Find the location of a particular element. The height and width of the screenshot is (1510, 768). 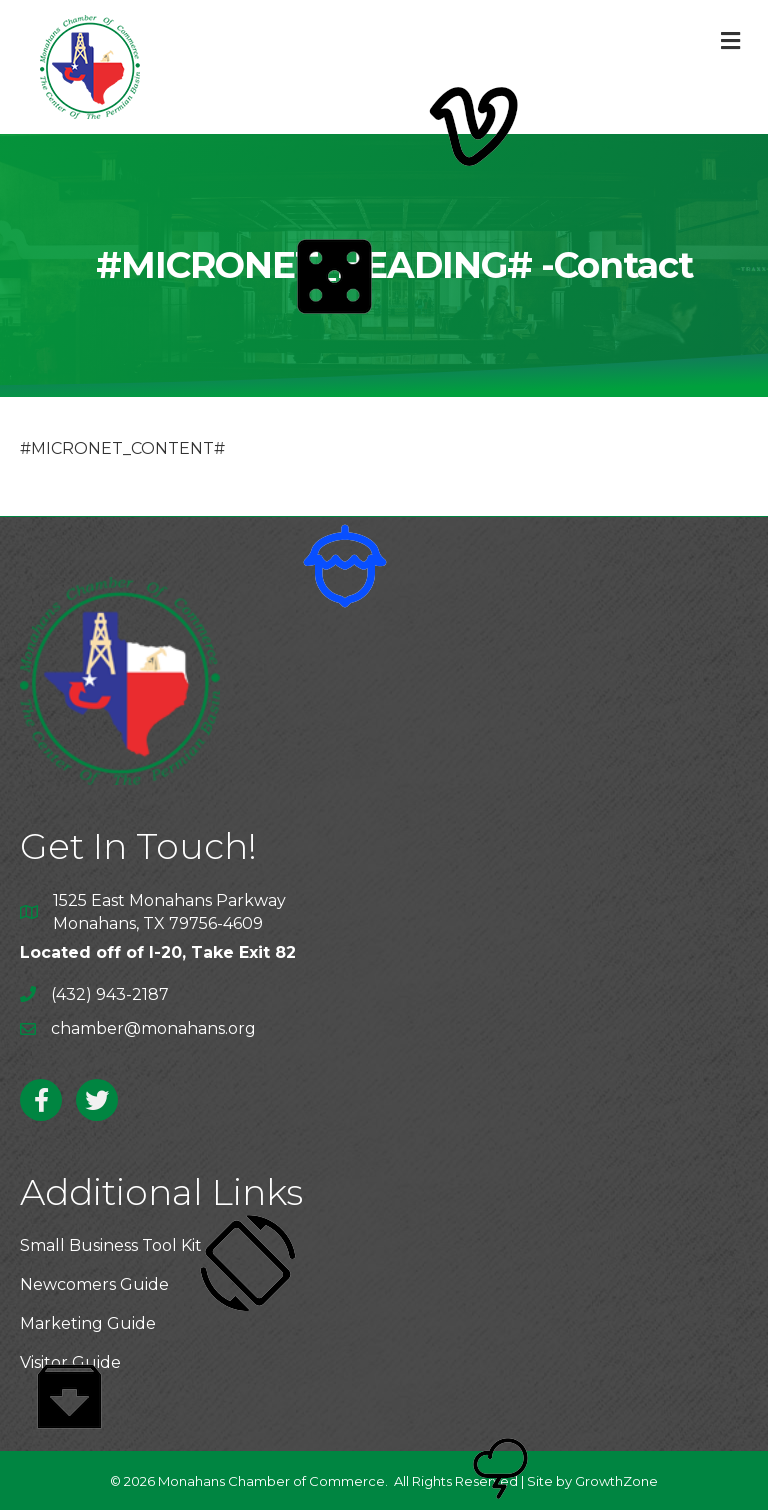

access casino or gambling games is located at coordinates (334, 276).